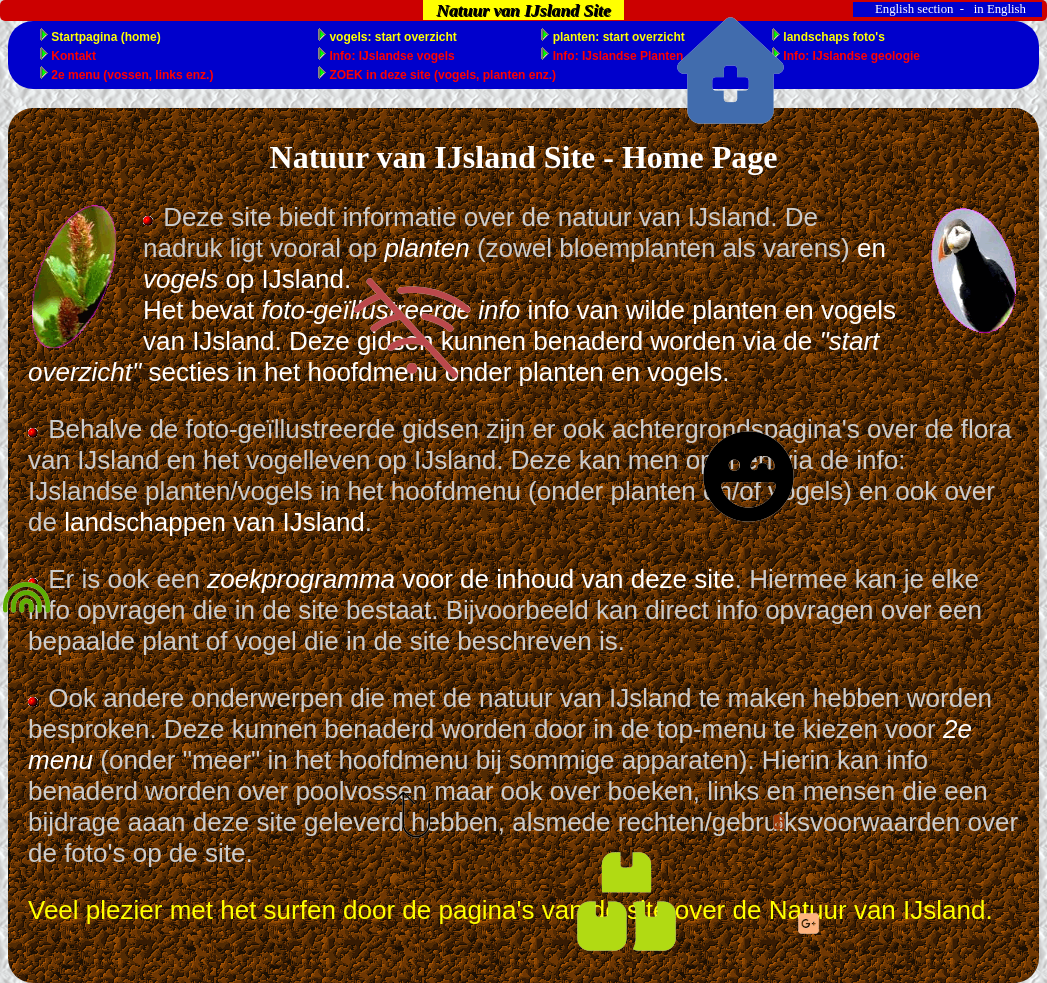 Image resolution: width=1047 pixels, height=983 pixels. Describe the element at coordinates (808, 923) in the screenshot. I see `google+ social media link` at that location.